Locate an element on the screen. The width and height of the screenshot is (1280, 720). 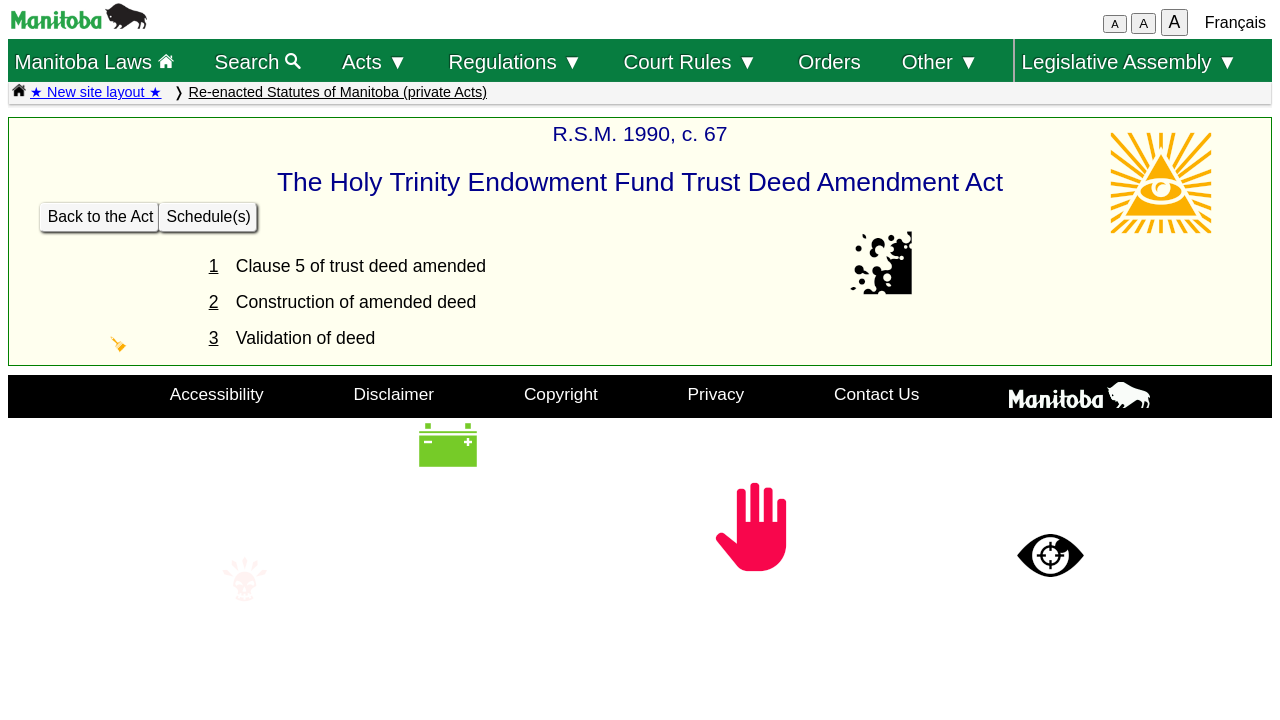
indicates visibility or surveillance mode enabled is located at coordinates (1161, 183).